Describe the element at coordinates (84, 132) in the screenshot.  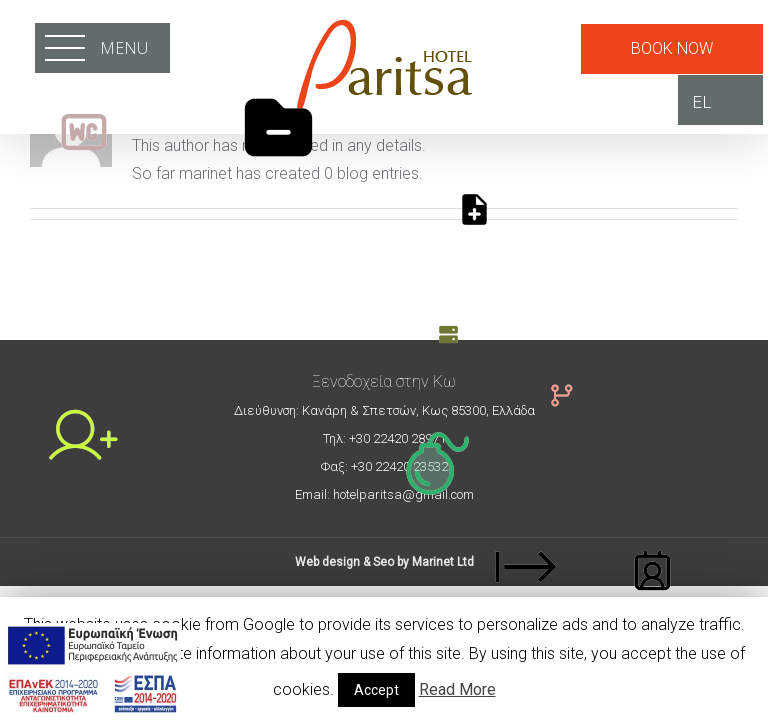
I see `indicates restroom or water closet location` at that location.